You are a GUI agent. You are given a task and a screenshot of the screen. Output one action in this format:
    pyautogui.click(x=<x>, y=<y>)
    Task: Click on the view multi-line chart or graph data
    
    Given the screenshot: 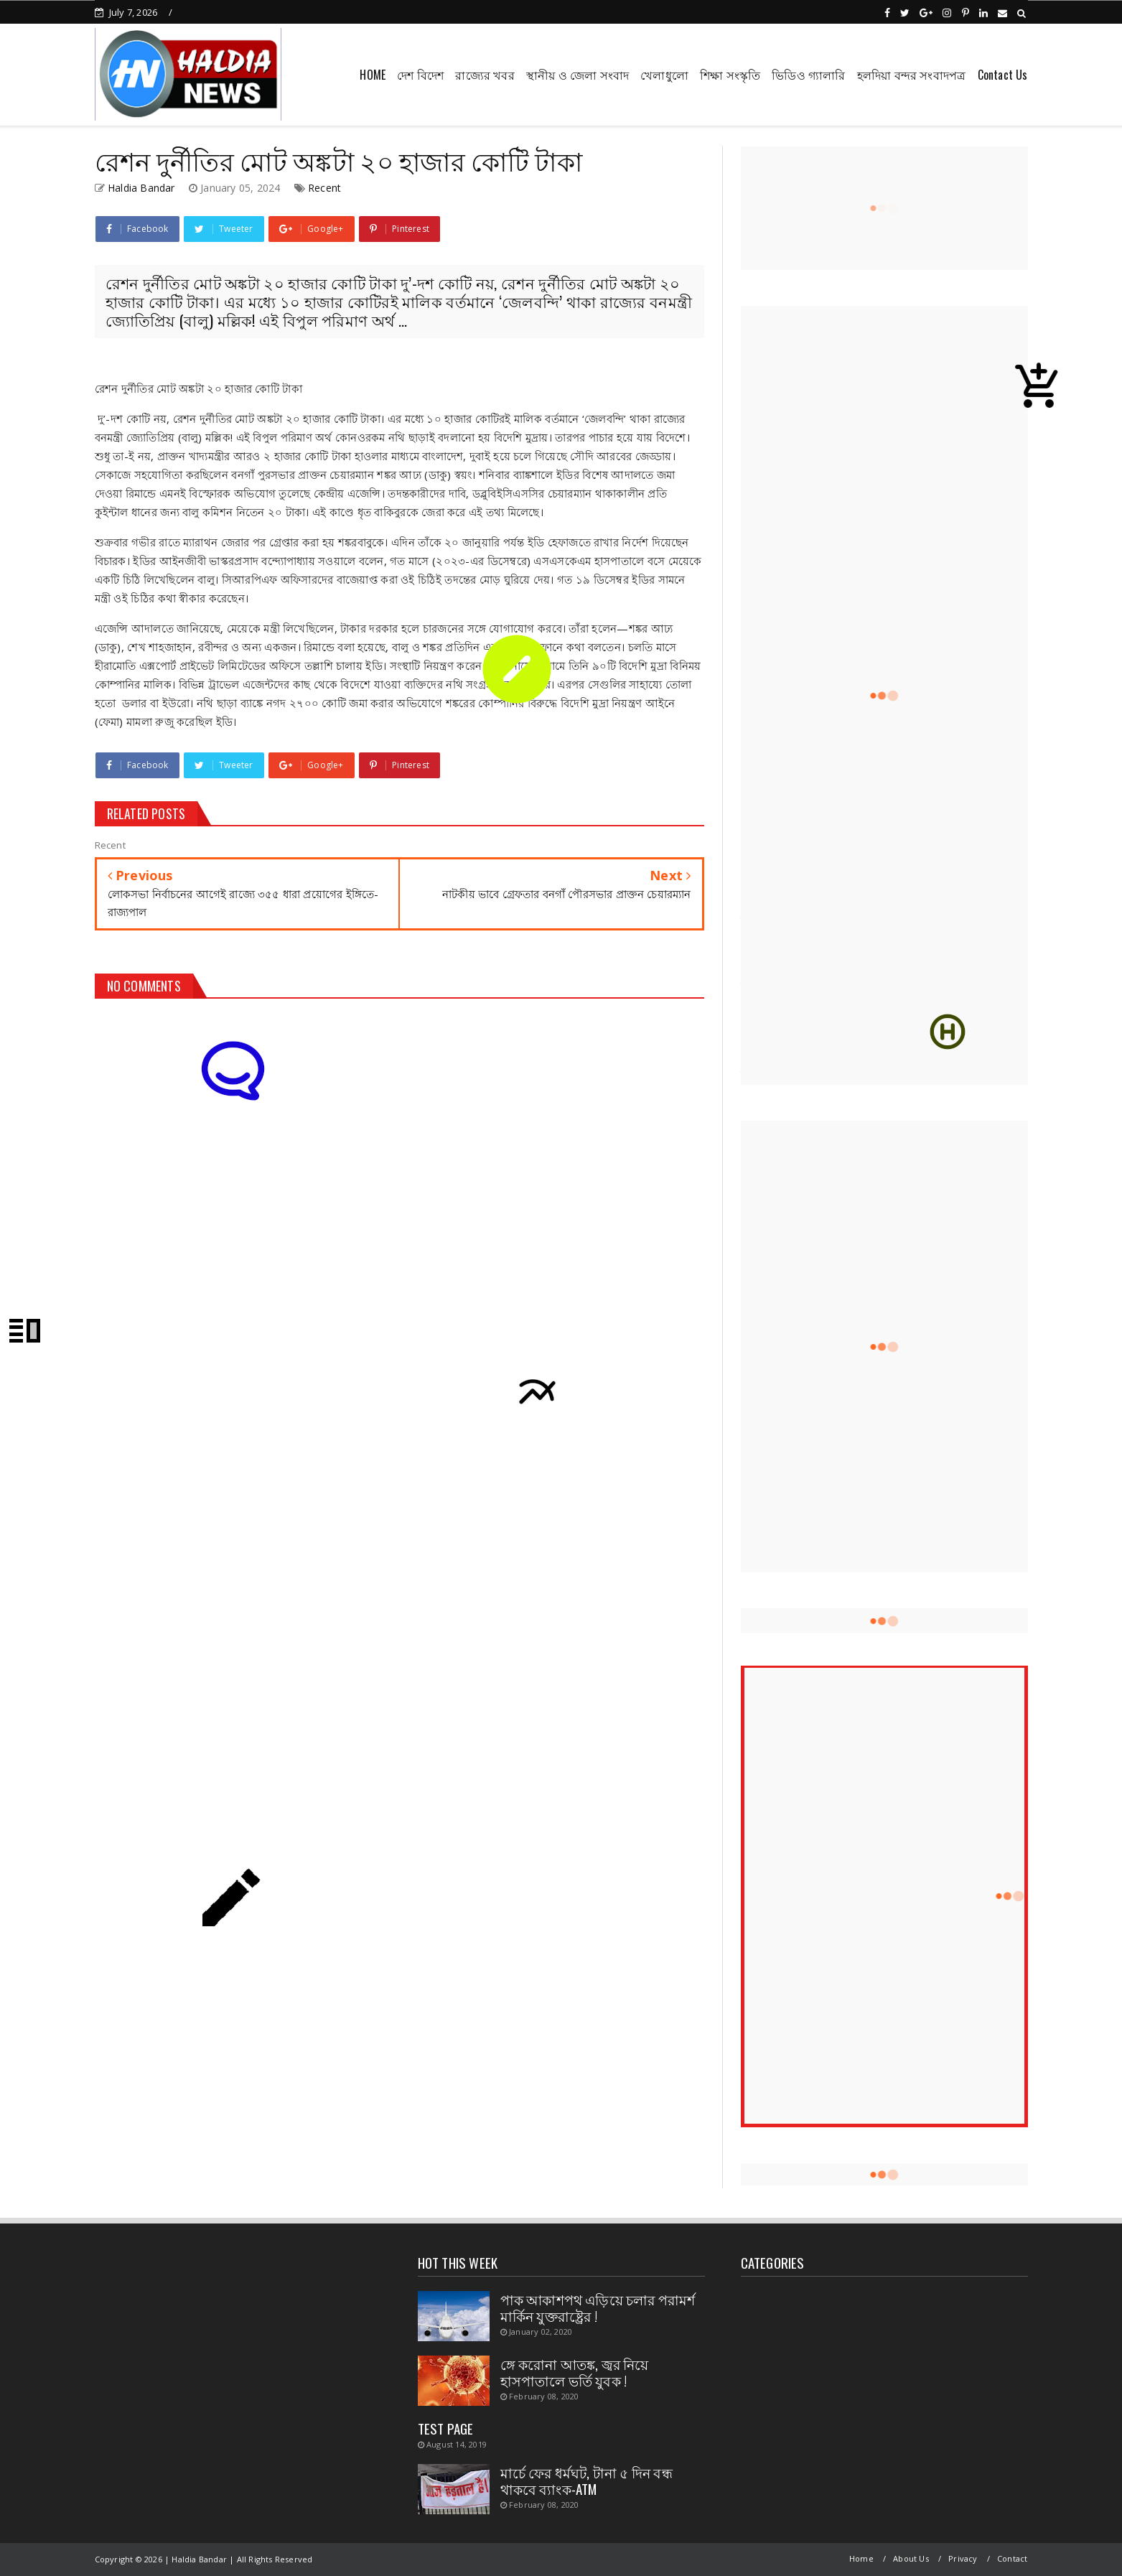 What is the action you would take?
    pyautogui.click(x=537, y=1392)
    